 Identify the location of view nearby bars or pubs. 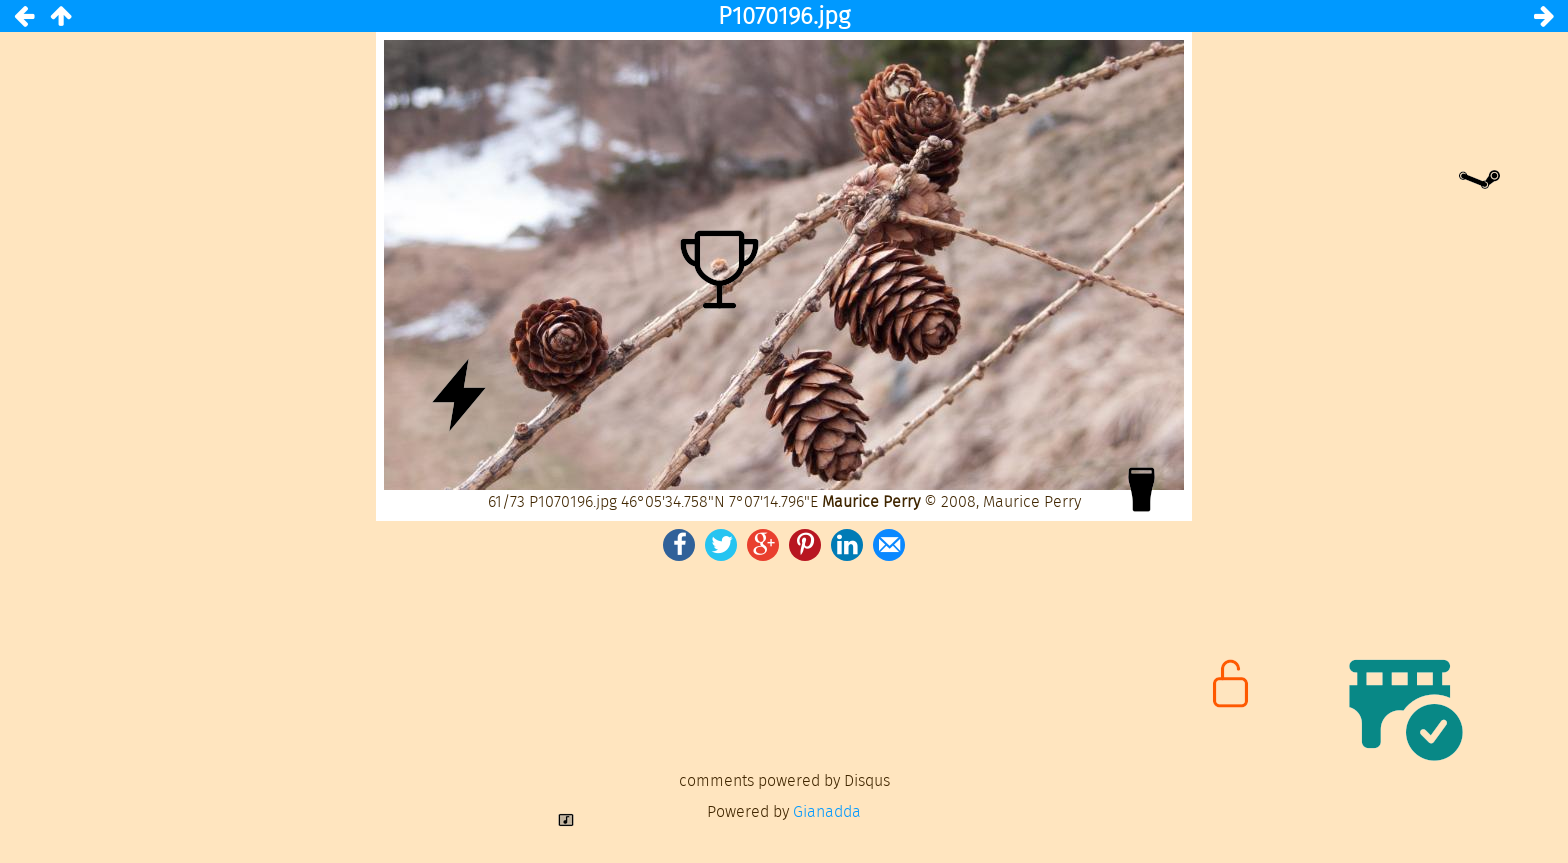
(1141, 489).